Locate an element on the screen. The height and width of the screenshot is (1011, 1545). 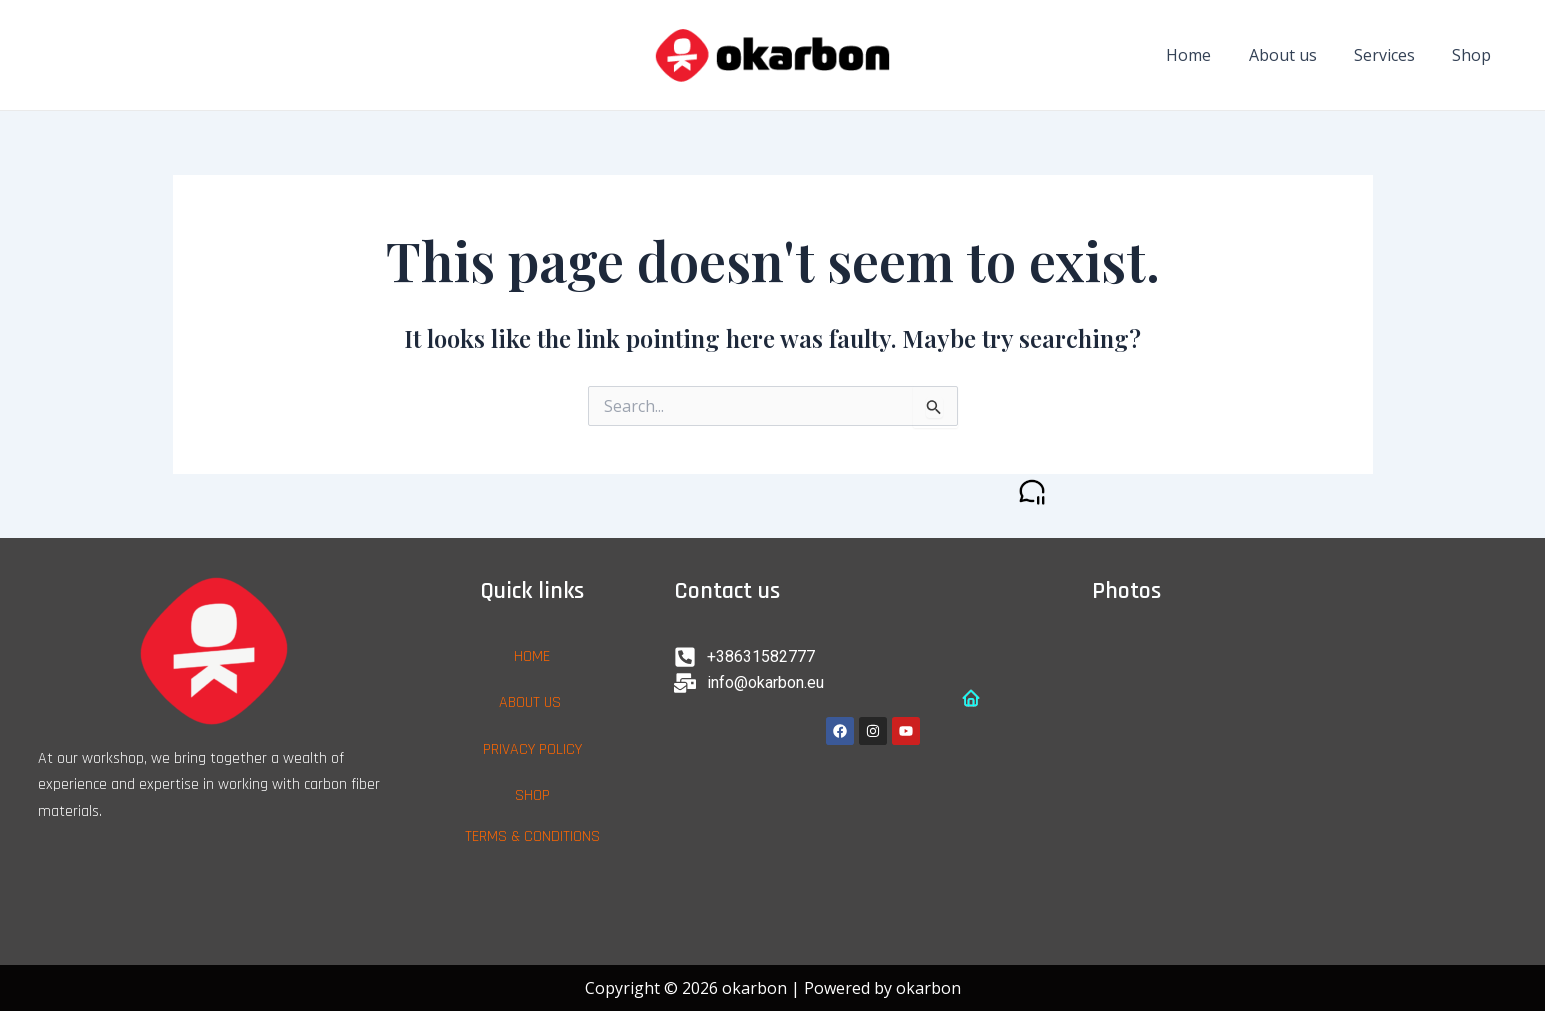
navigate to the home screen is located at coordinates (971, 698).